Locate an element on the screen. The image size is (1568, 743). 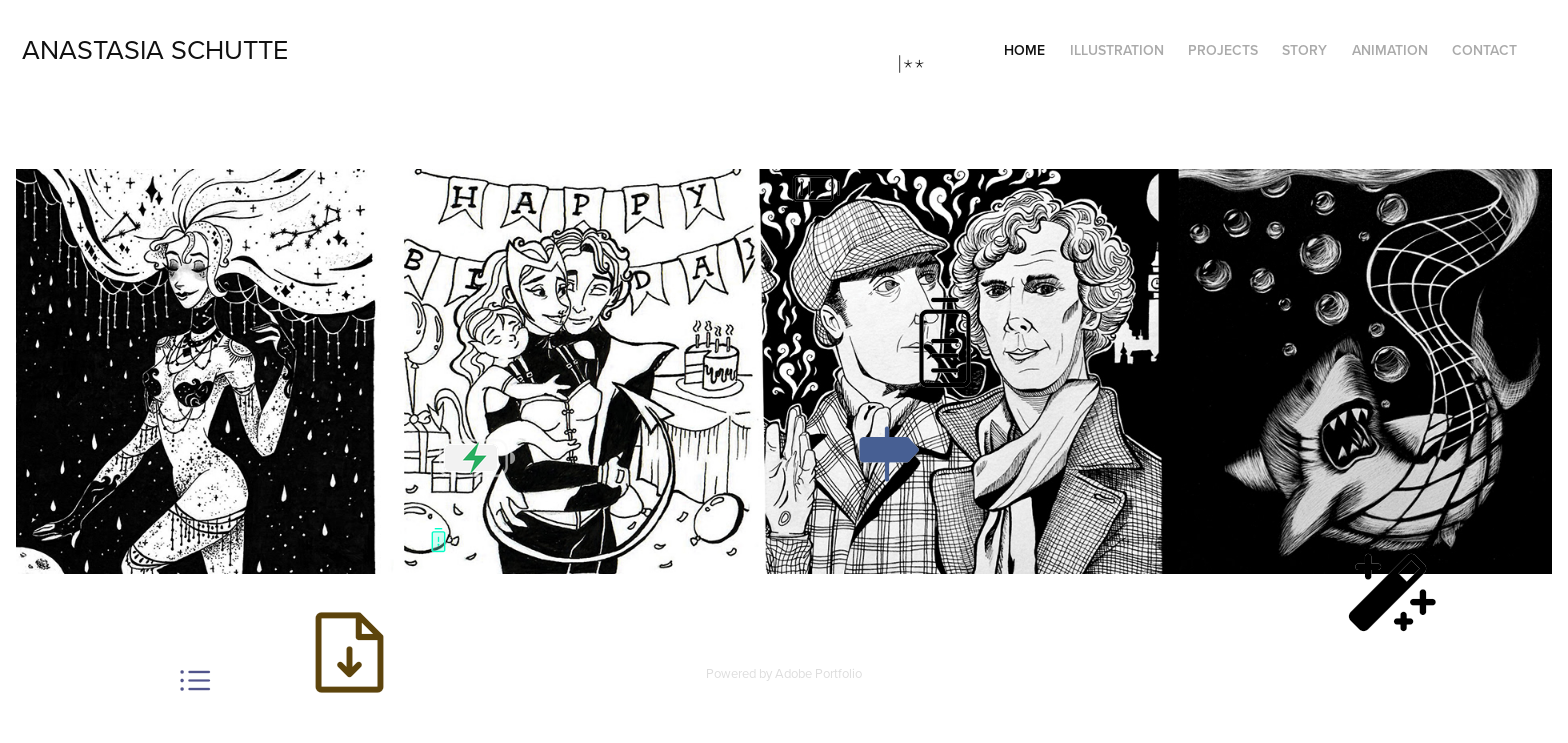
indicates battery is charging at 90% is located at coordinates (477, 458).